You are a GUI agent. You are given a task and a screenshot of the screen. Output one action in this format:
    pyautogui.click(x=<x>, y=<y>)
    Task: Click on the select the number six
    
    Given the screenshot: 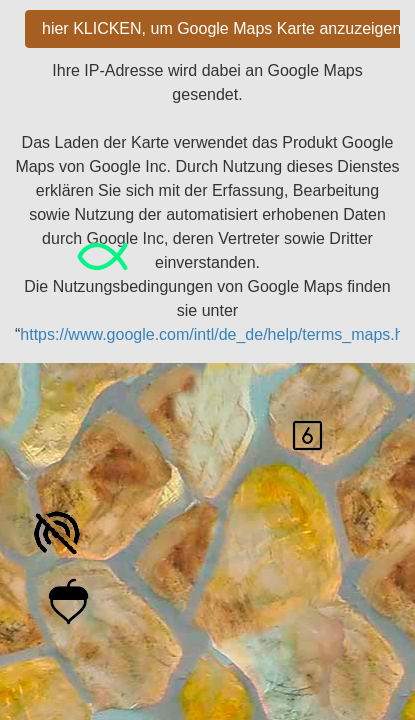 What is the action you would take?
    pyautogui.click(x=307, y=435)
    